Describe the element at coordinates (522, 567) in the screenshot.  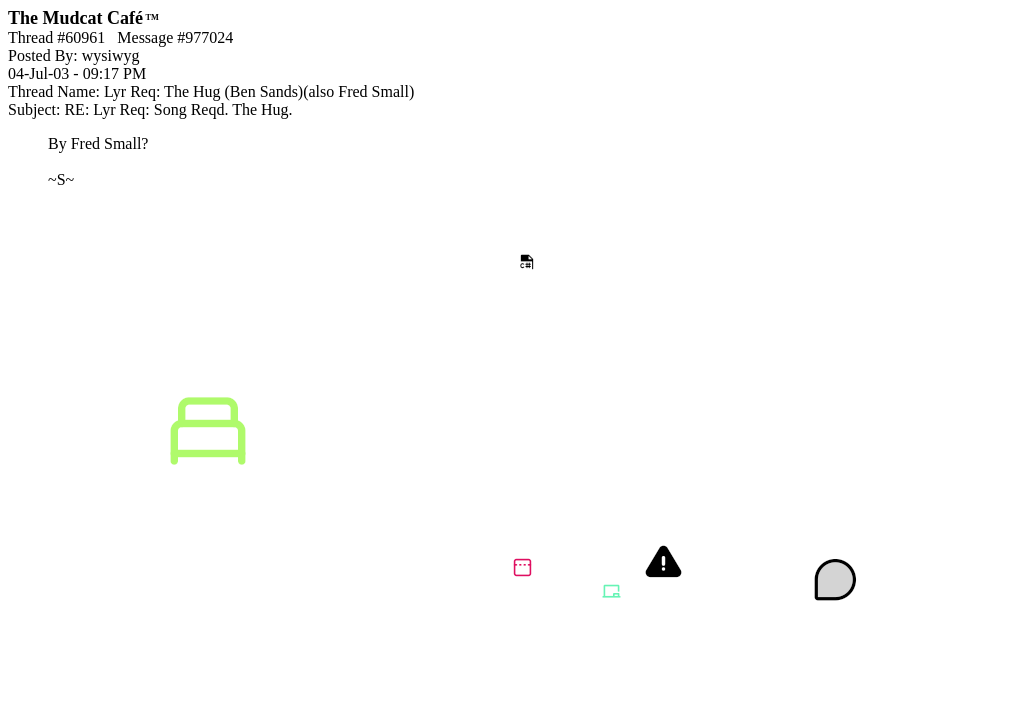
I see `toggle optional top panel visibility` at that location.